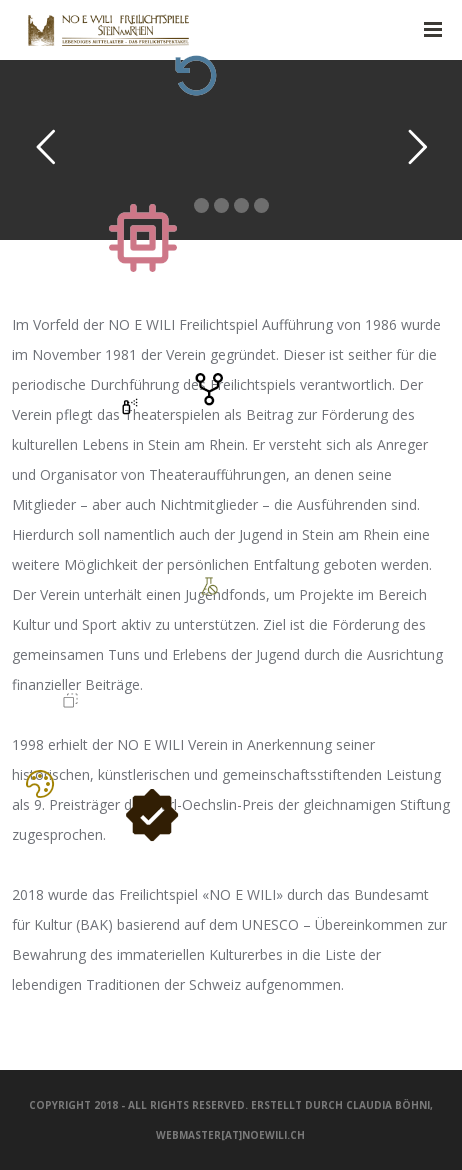 This screenshot has height=1170, width=462. Describe the element at coordinates (70, 700) in the screenshot. I see `send selection to background layer` at that location.